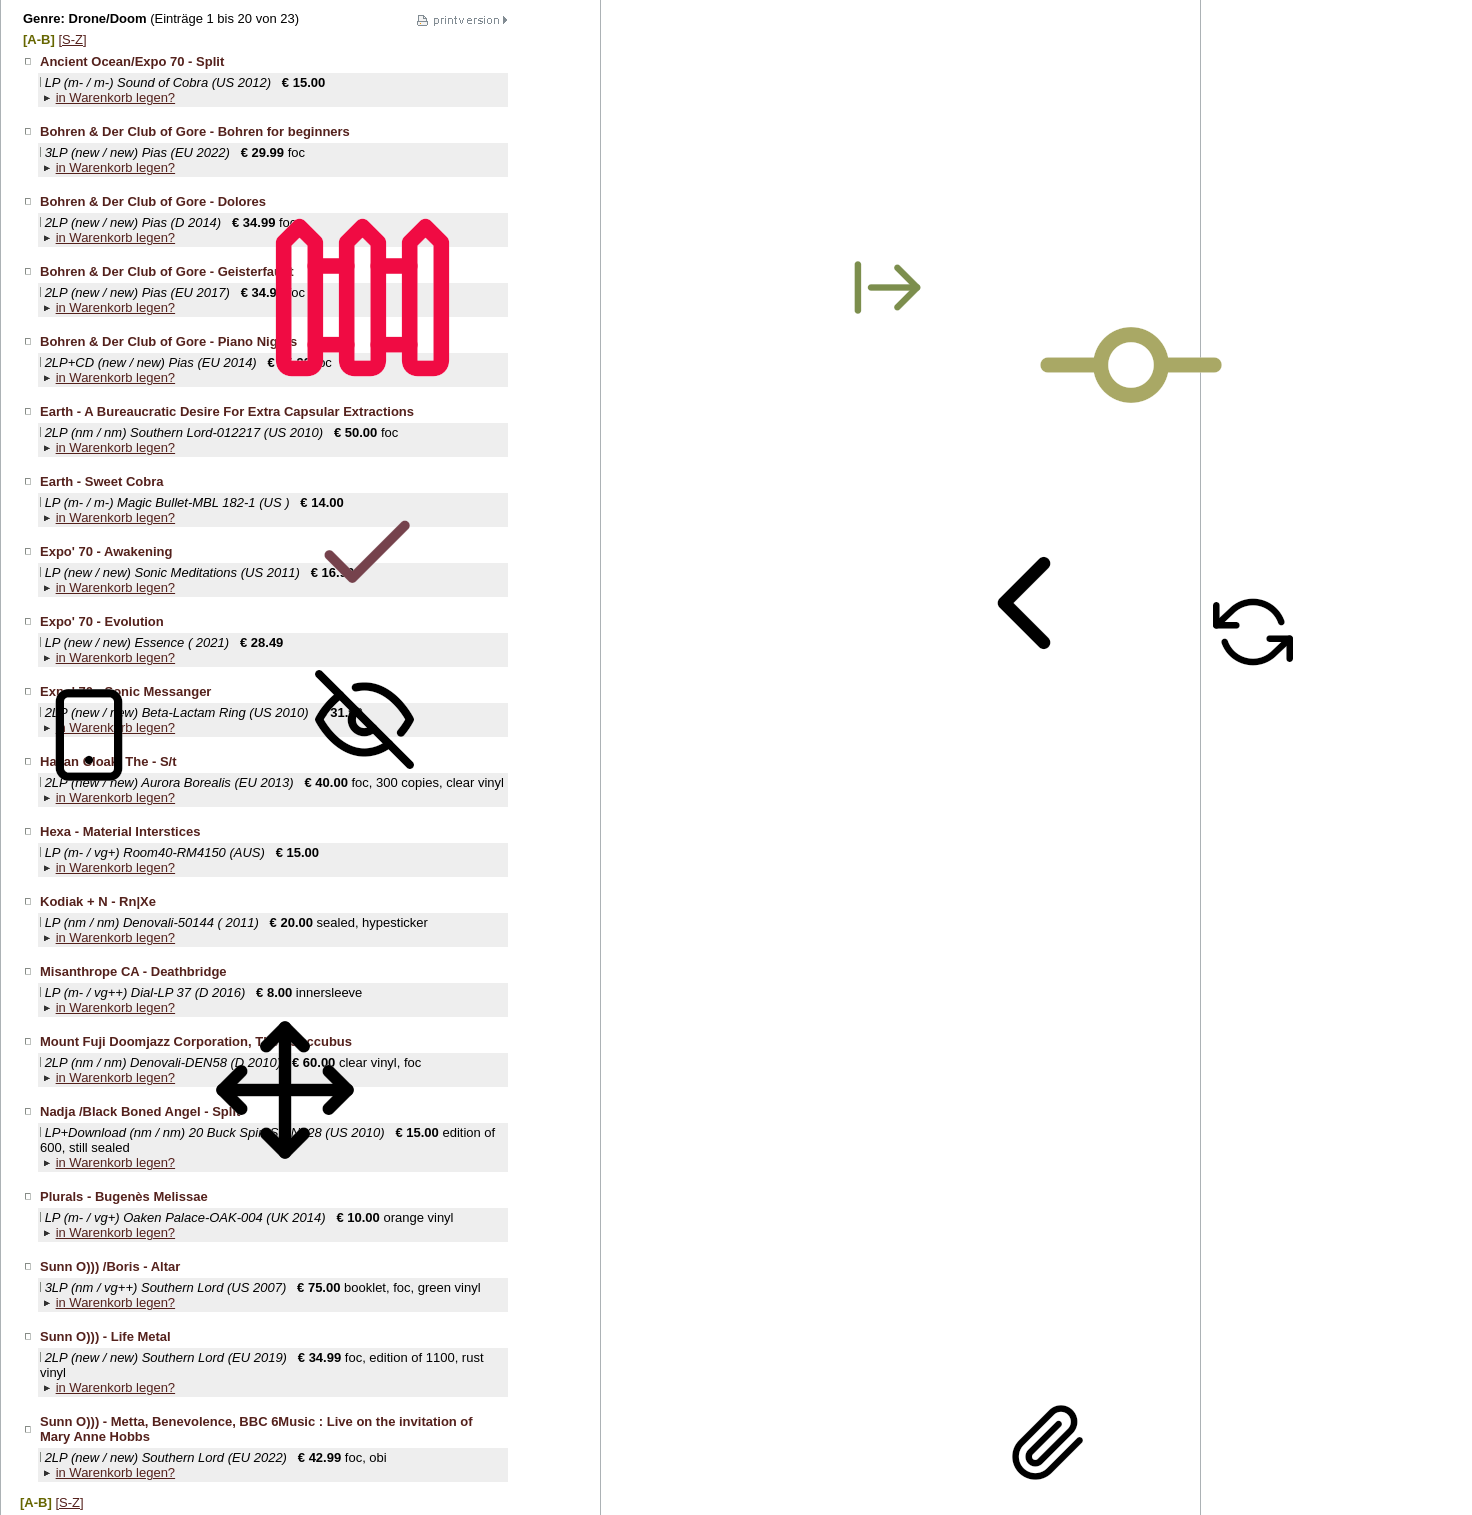 This screenshot has width=1472, height=1515. What do you see at coordinates (362, 297) in the screenshot?
I see `set boundary or privacy restrictions` at bounding box center [362, 297].